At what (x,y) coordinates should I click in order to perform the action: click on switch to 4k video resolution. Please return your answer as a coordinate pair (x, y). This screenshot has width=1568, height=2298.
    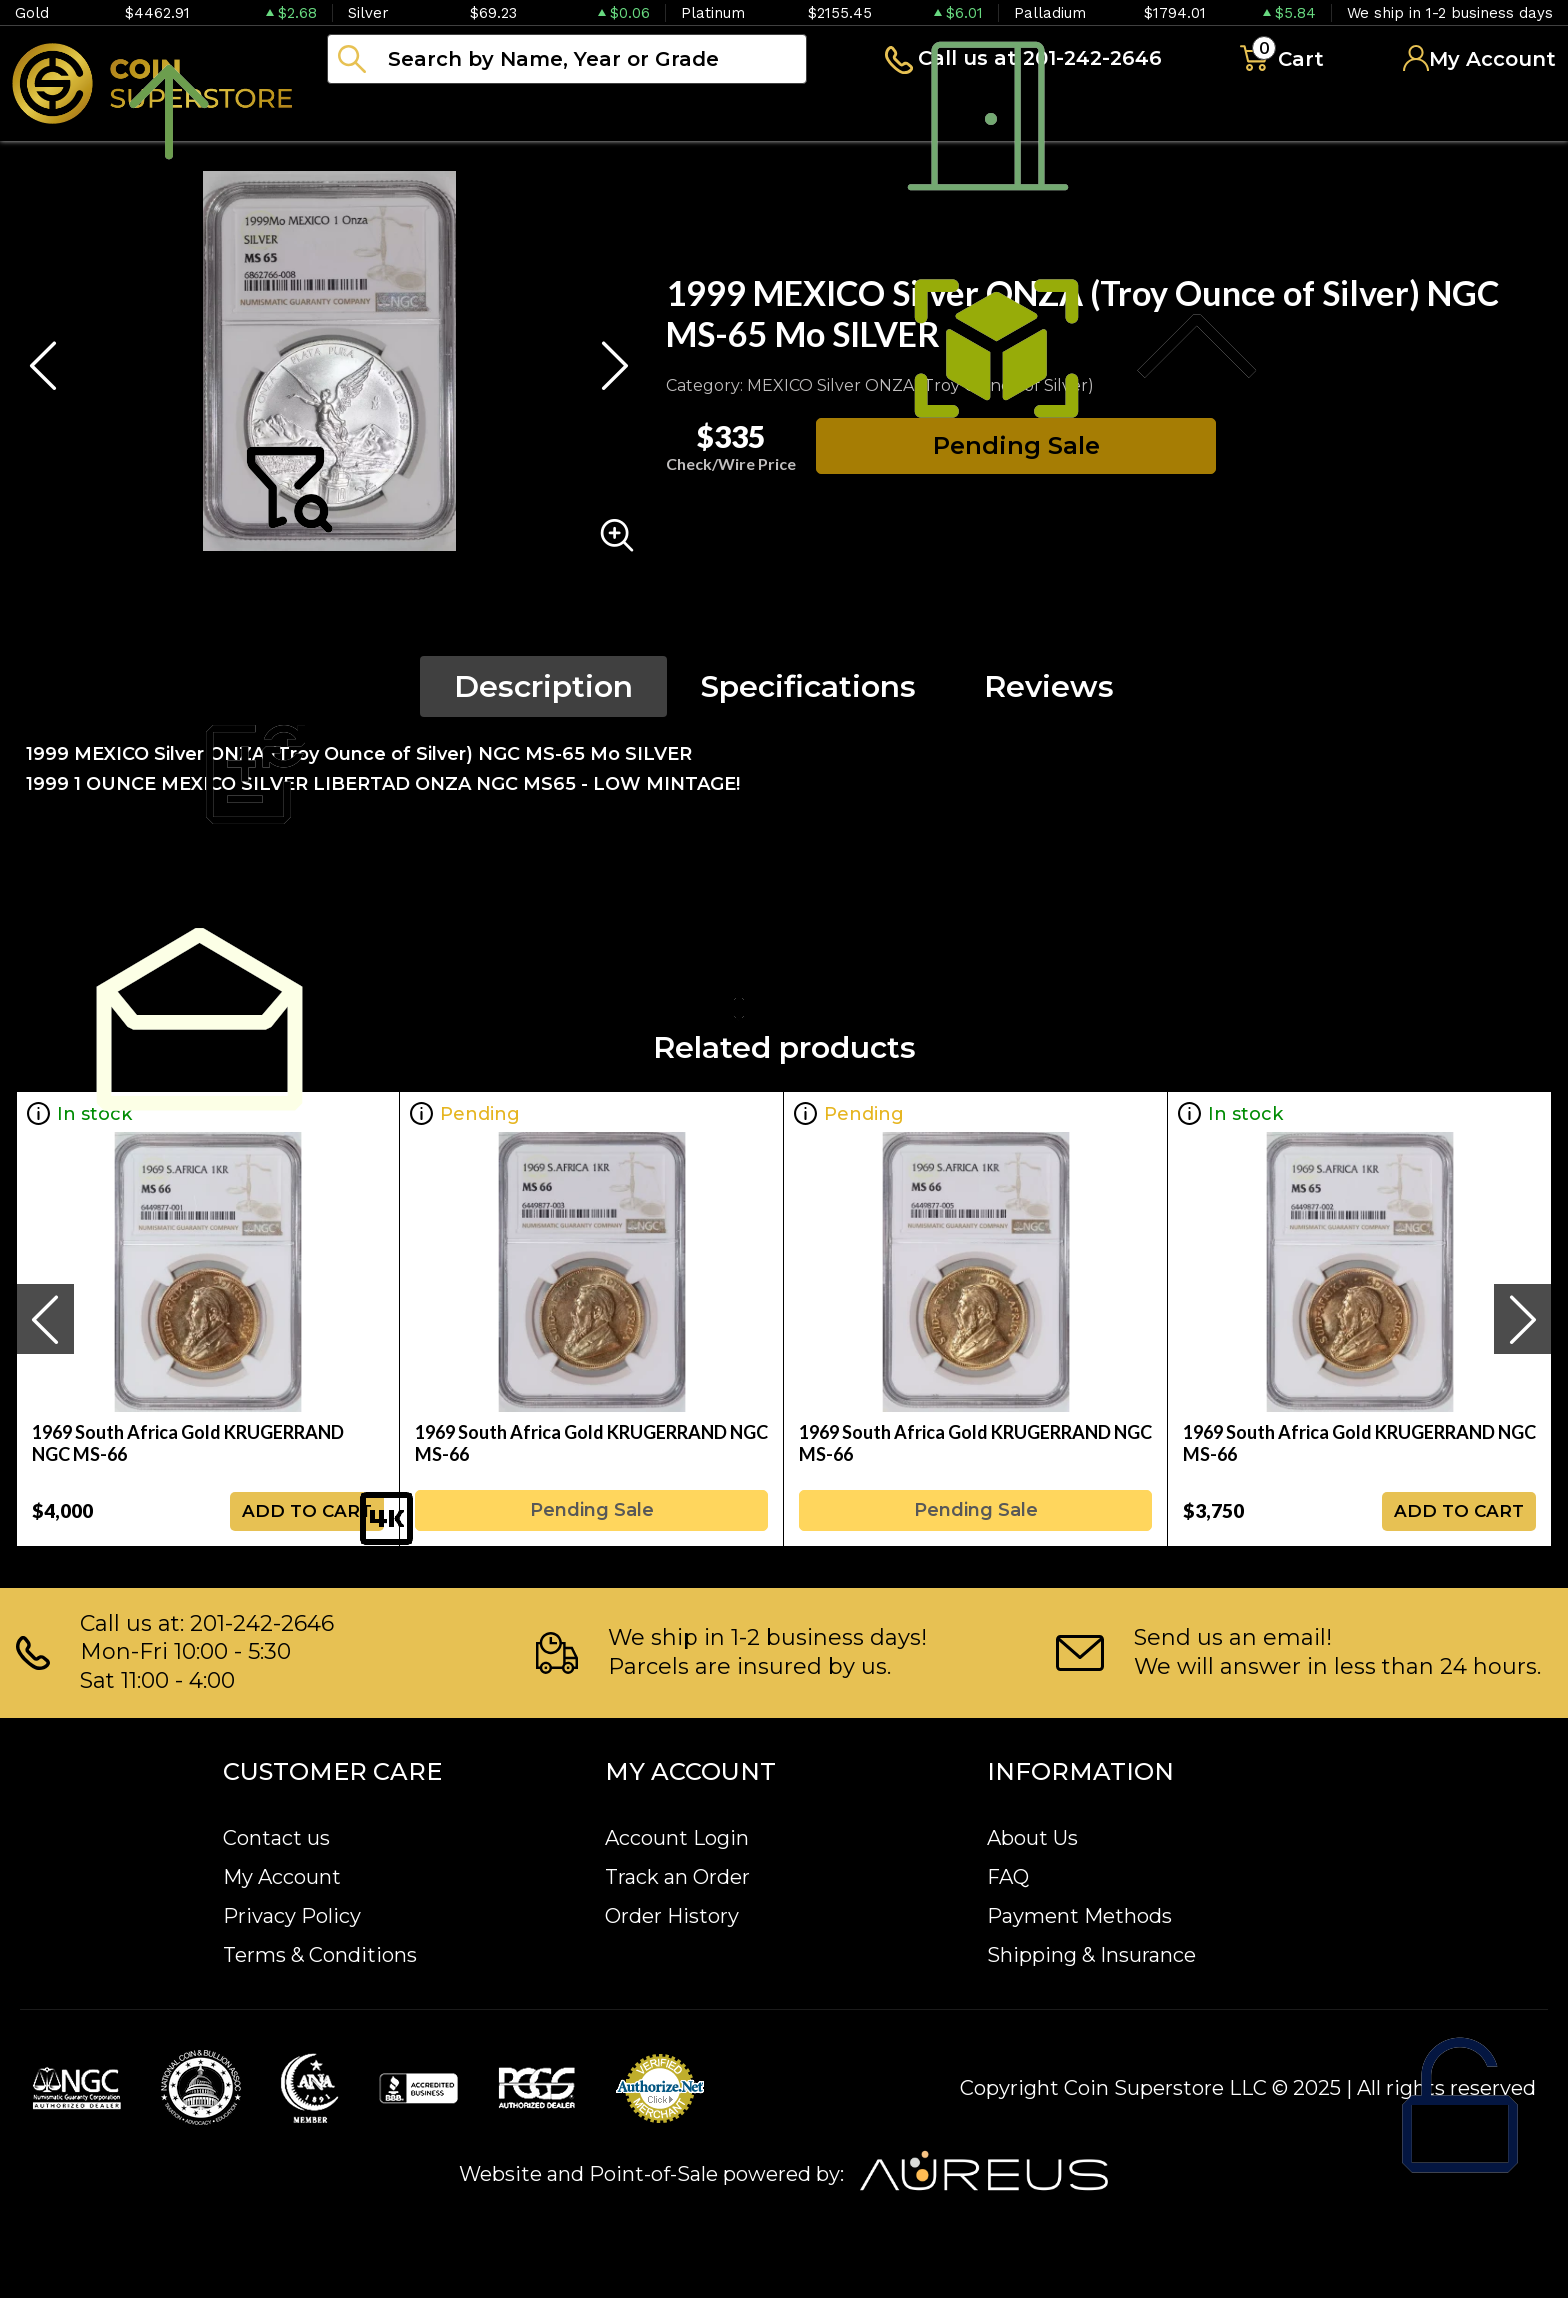
    Looking at the image, I should click on (386, 1518).